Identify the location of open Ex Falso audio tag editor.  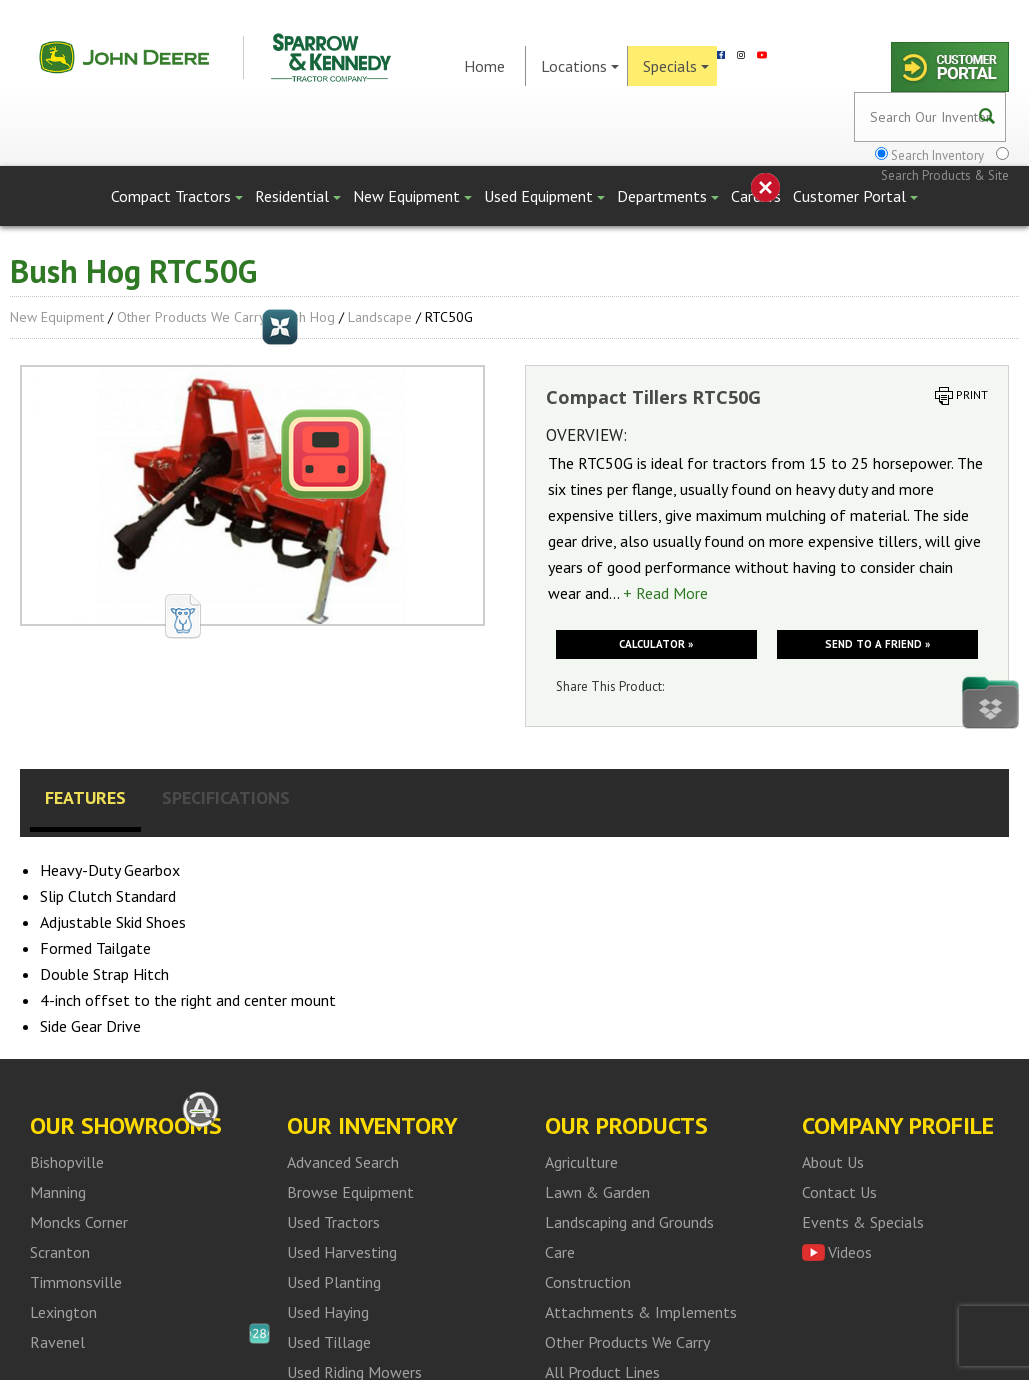
(280, 327).